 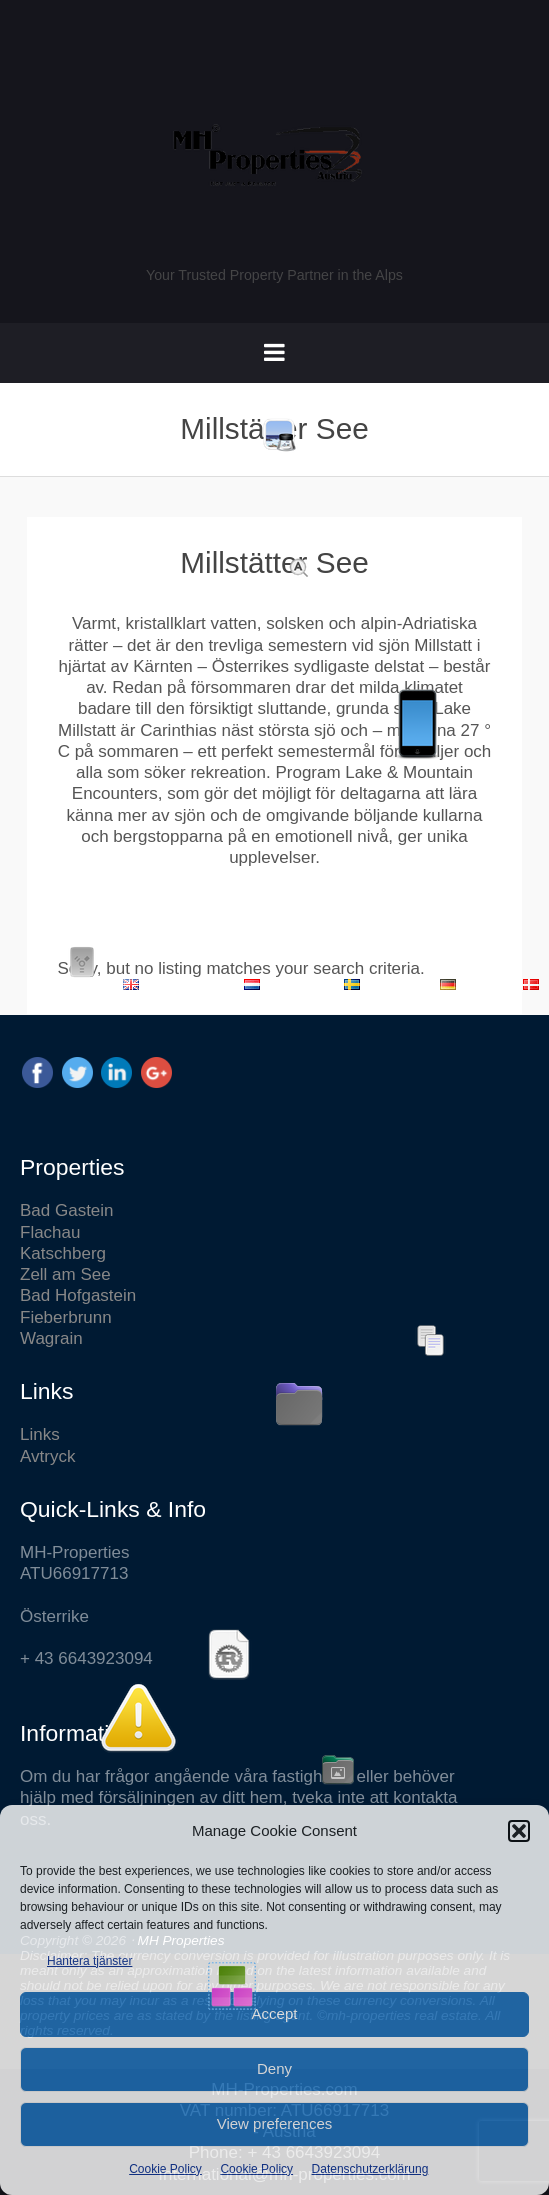 I want to click on access firewire-connected external hard drive, so click(x=82, y=962).